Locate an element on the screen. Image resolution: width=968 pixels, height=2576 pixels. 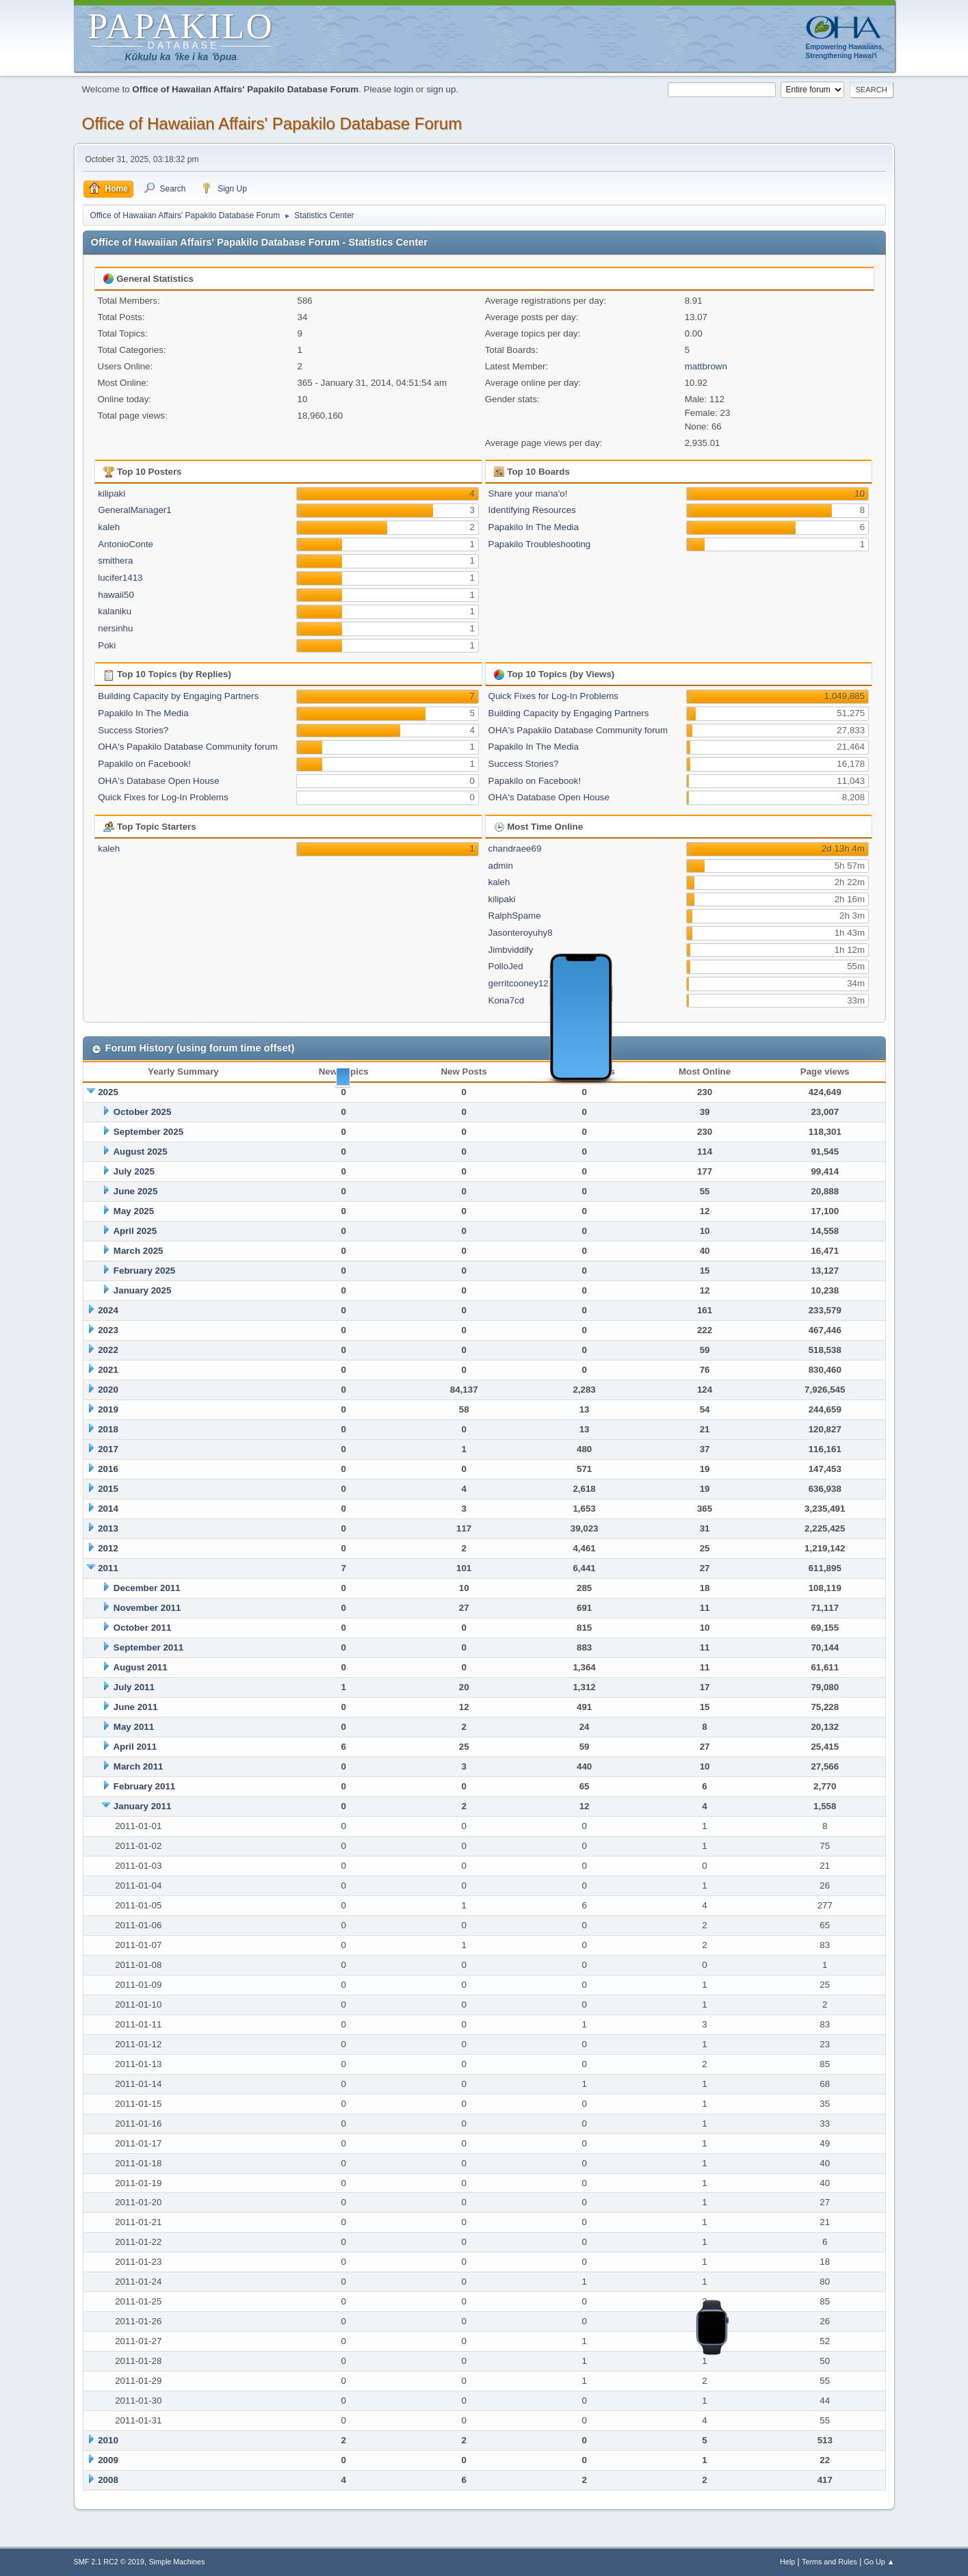
iPhone 12 Pro device icon is located at coordinates (581, 1019).